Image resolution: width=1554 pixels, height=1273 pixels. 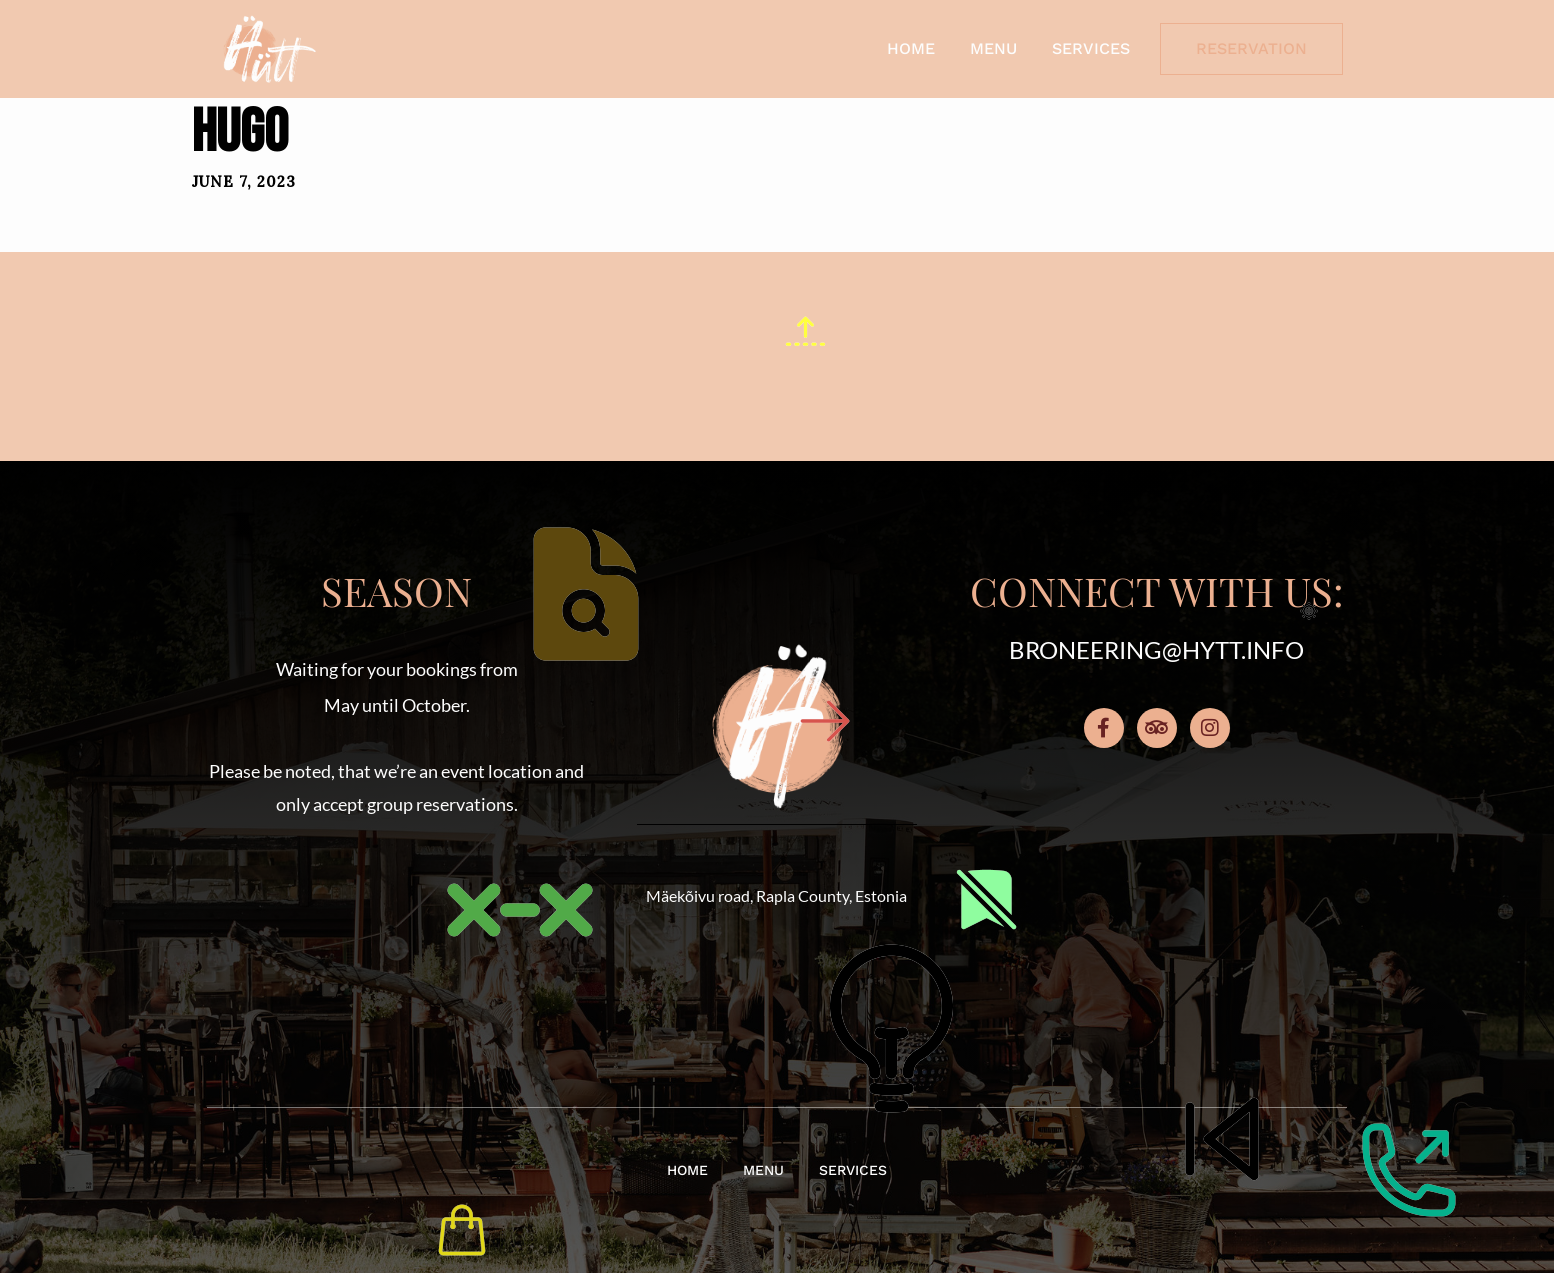 What do you see at coordinates (462, 1230) in the screenshot?
I see `view your shopping bag` at bounding box center [462, 1230].